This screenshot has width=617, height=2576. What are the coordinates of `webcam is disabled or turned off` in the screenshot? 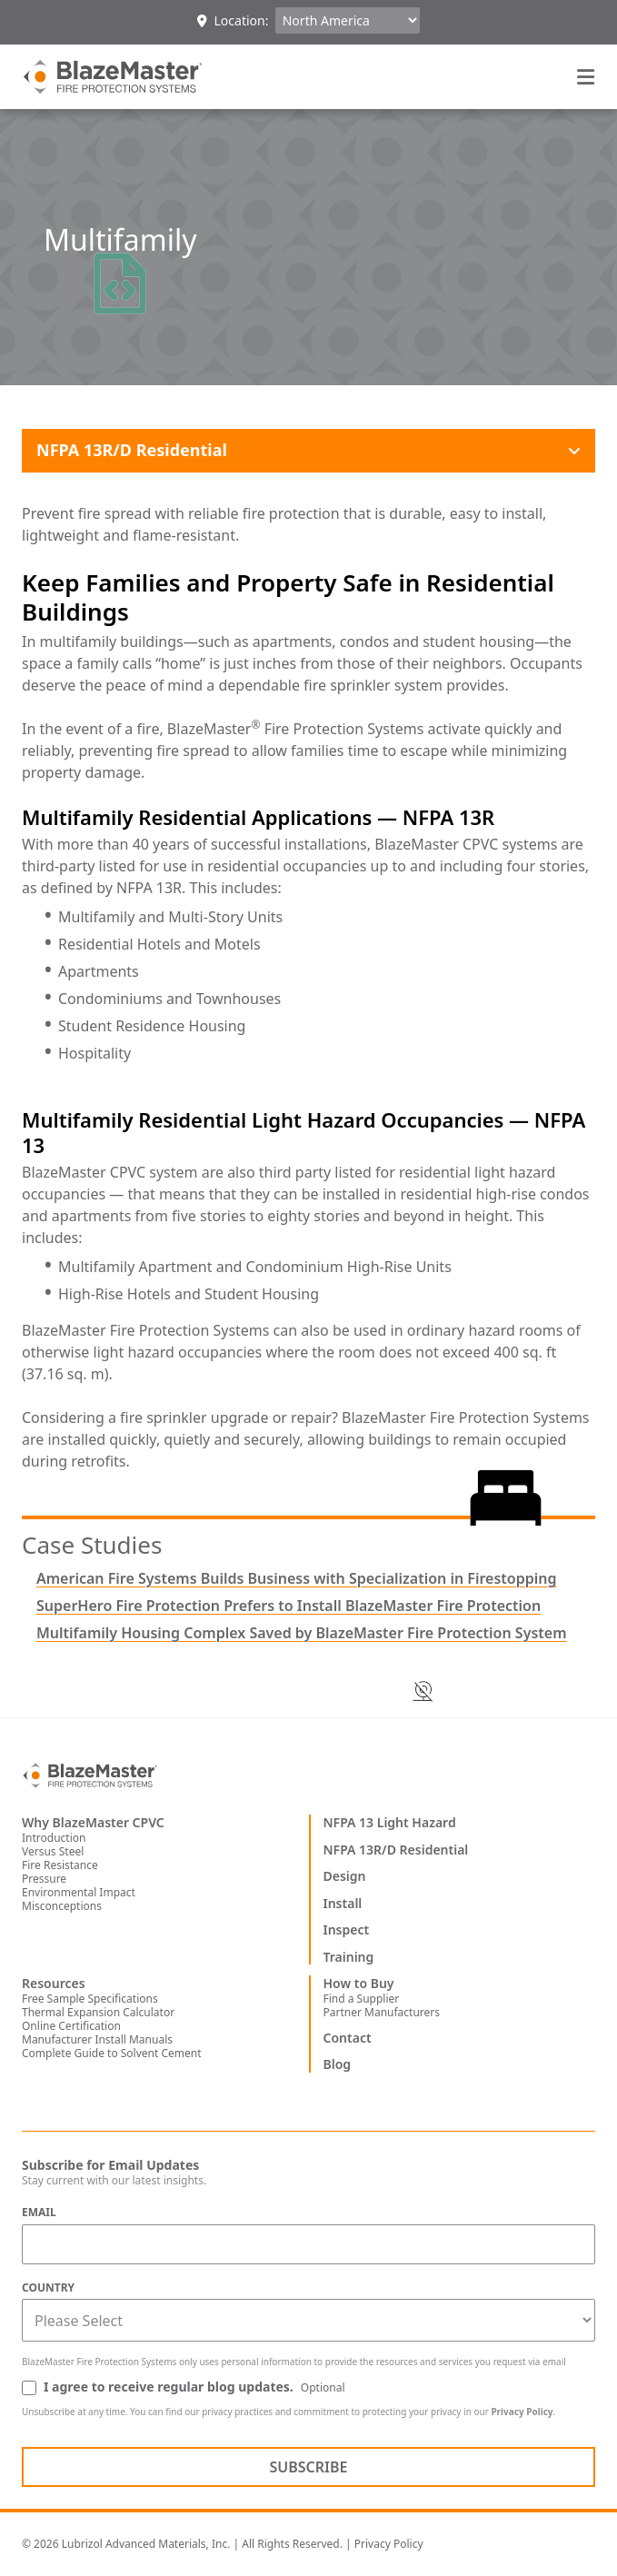 It's located at (423, 1692).